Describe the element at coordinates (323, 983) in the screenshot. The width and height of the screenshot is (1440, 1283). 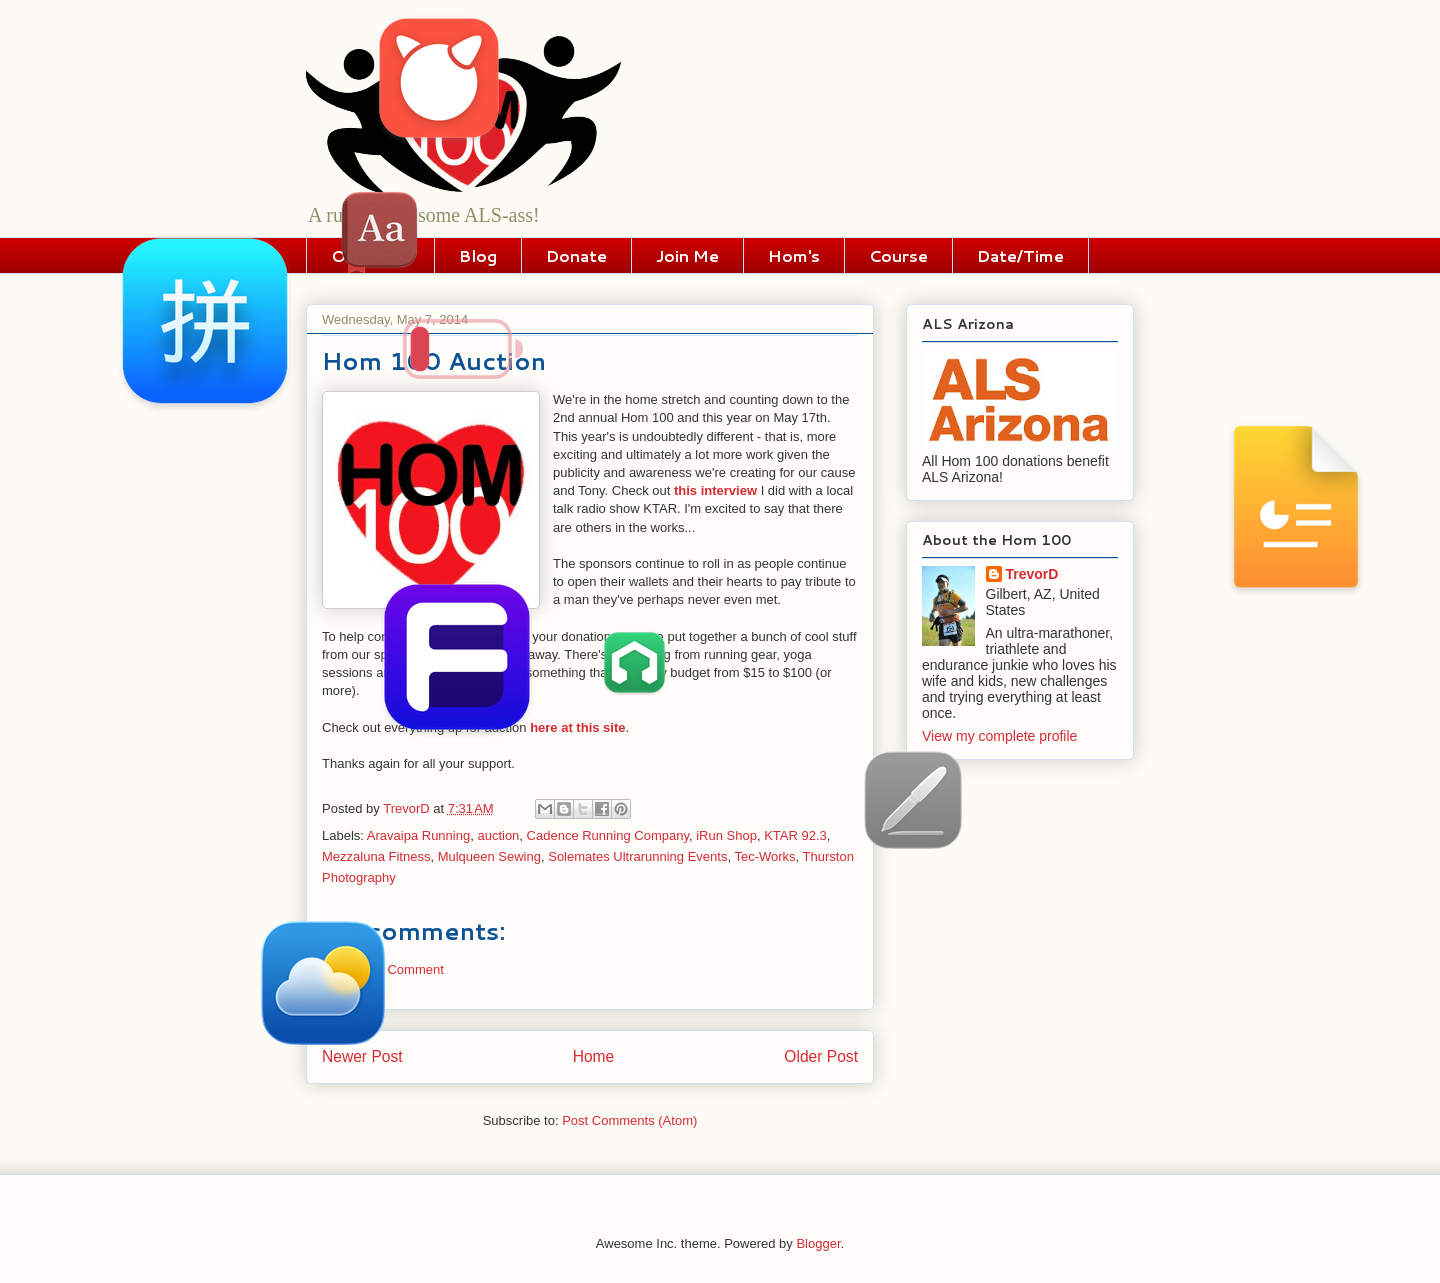
I see `open the weather app` at that location.